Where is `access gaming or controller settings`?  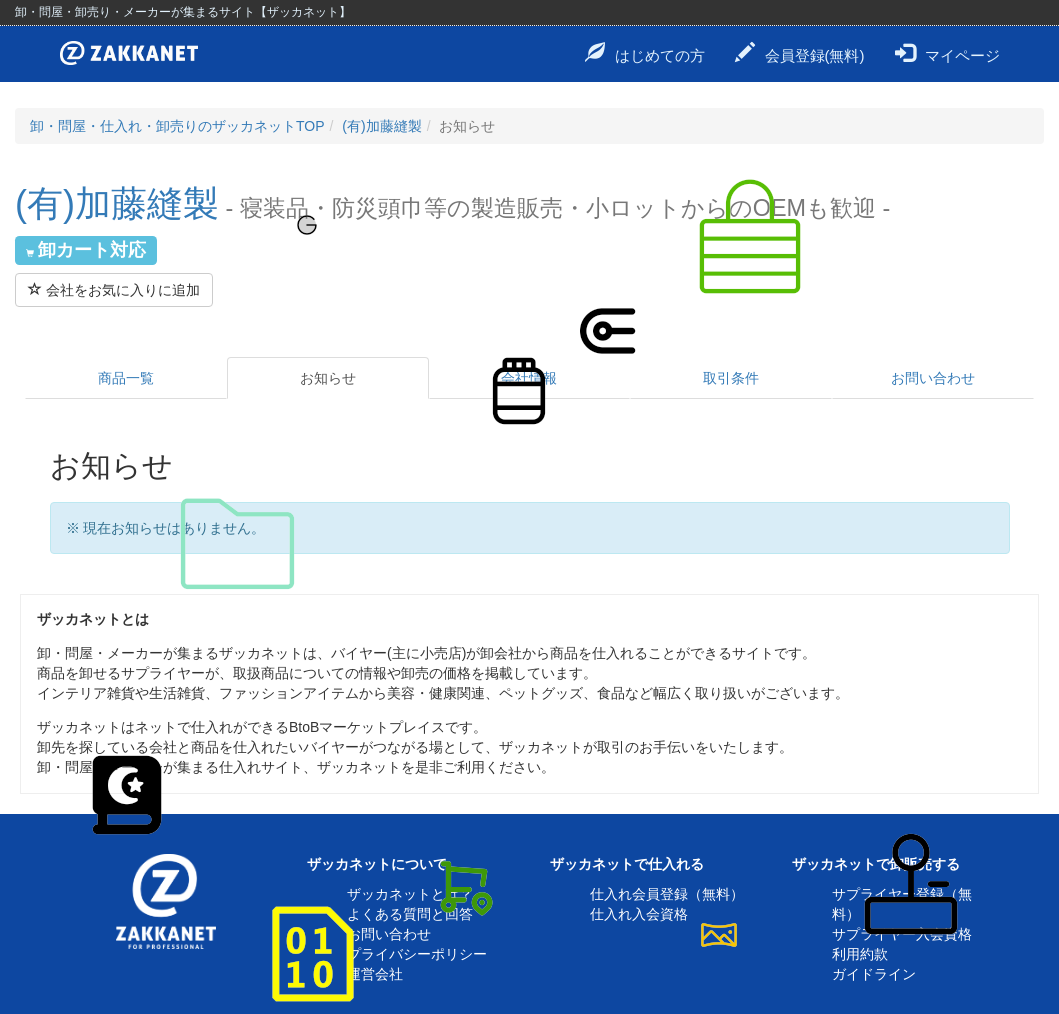 access gaming or controller settings is located at coordinates (911, 888).